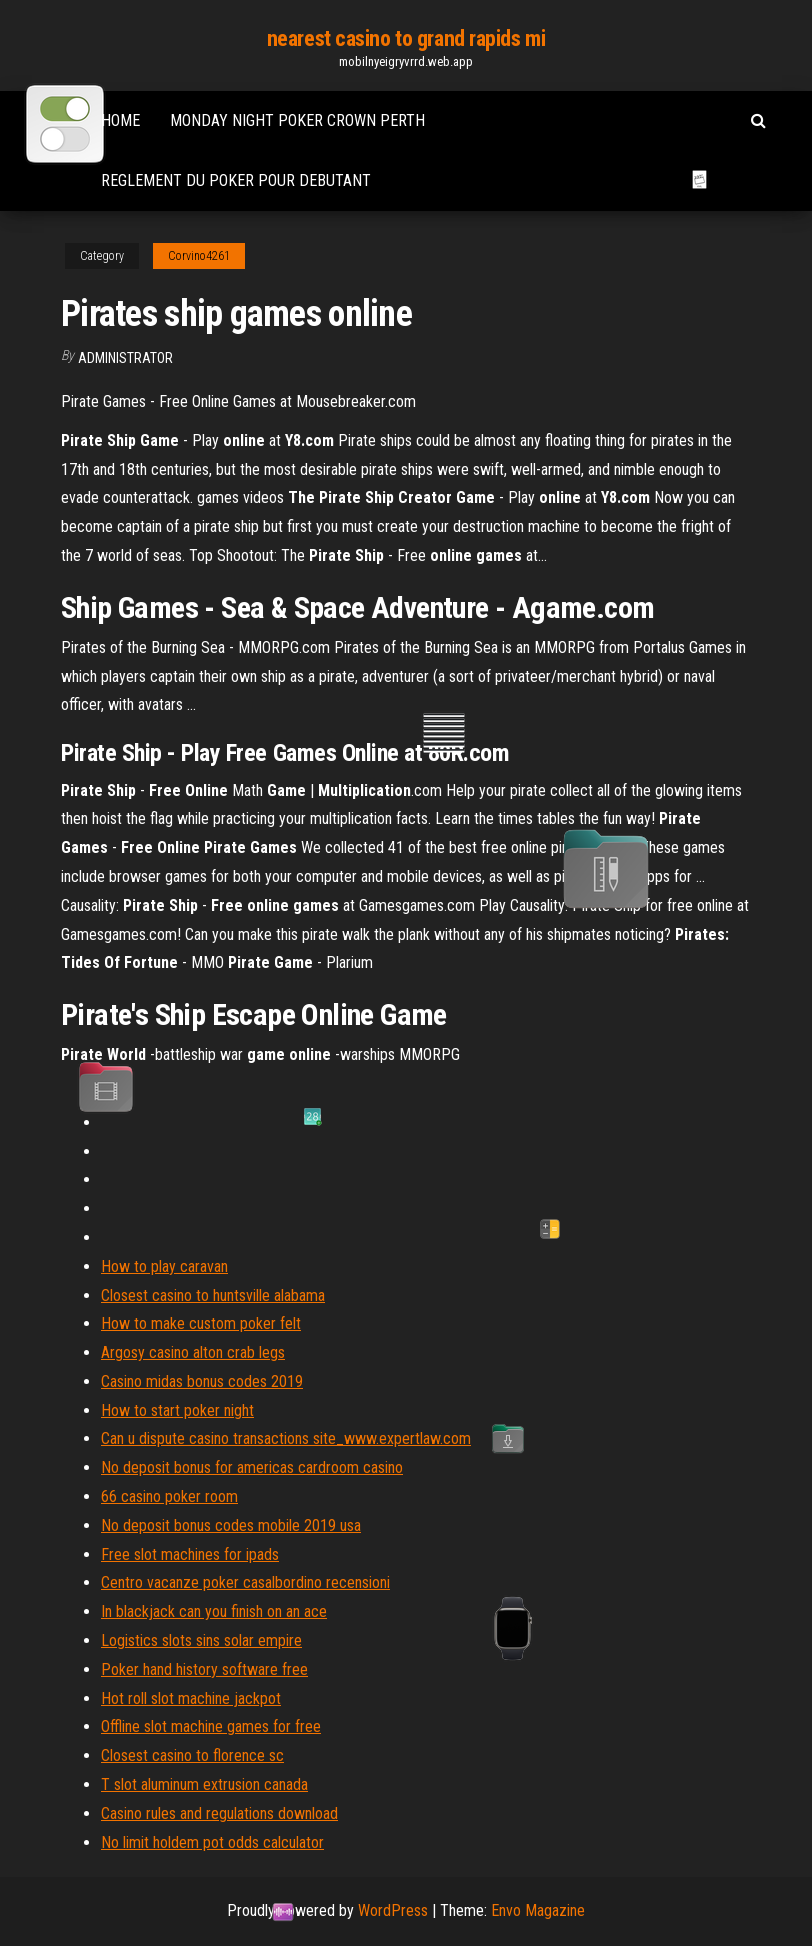 The height and width of the screenshot is (1946, 812). What do you see at coordinates (512, 1628) in the screenshot?
I see `apple watch series 8 device icon` at bounding box center [512, 1628].